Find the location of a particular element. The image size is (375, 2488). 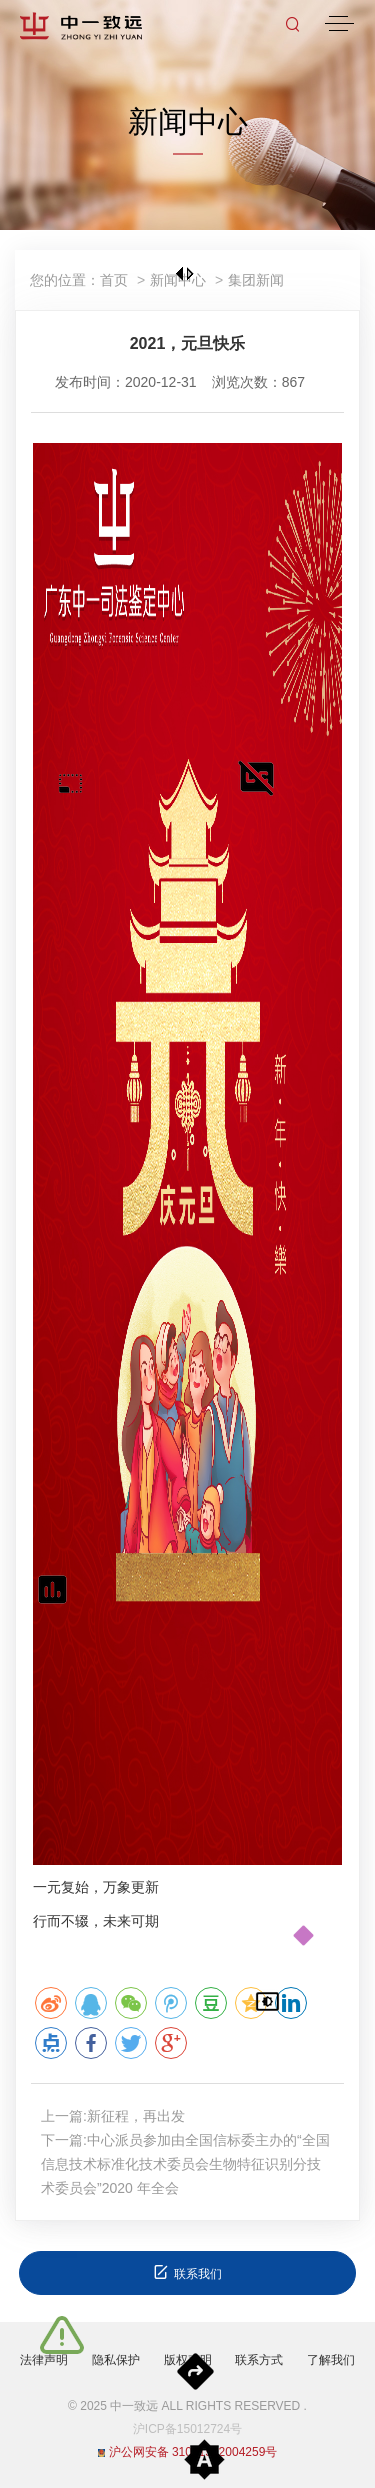

indicates a warning or caution state is located at coordinates (62, 2336).